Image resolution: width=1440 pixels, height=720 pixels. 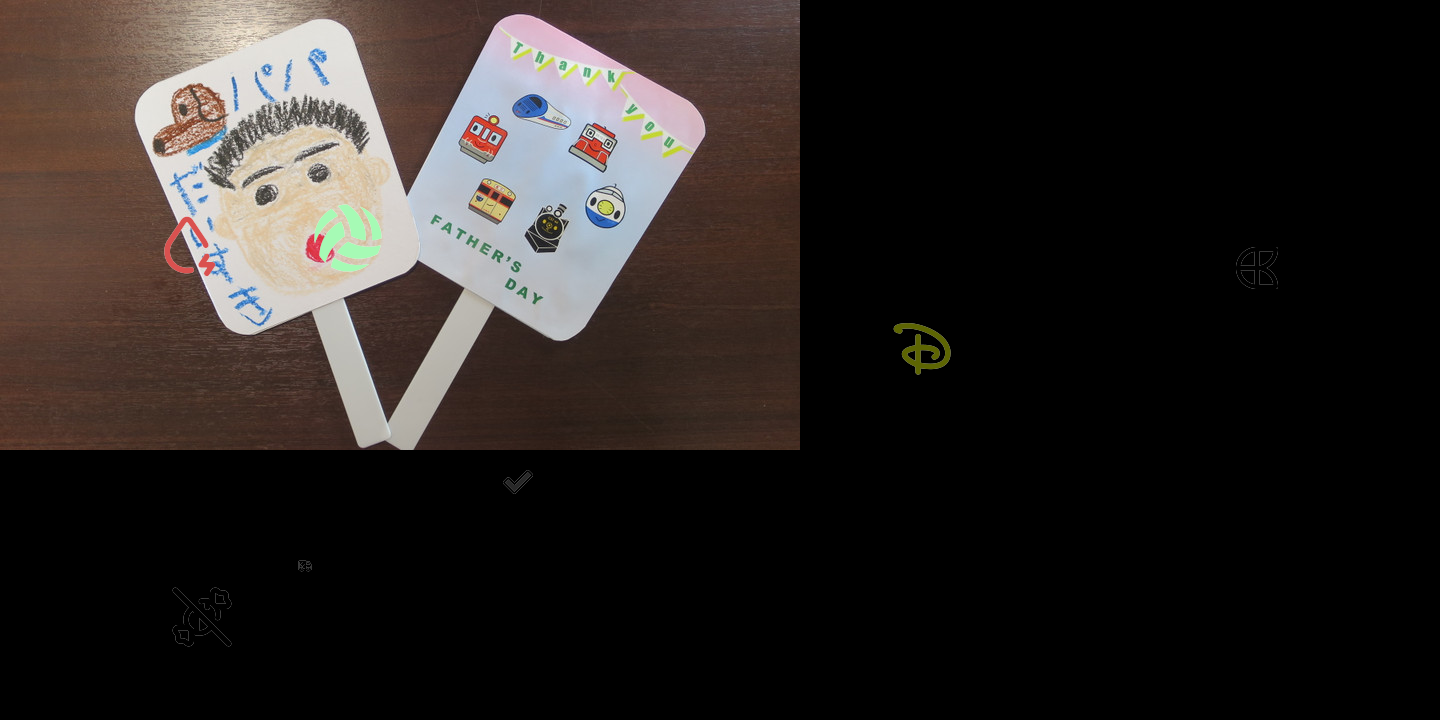 What do you see at coordinates (348, 238) in the screenshot?
I see `volleyball sports category or activity` at bounding box center [348, 238].